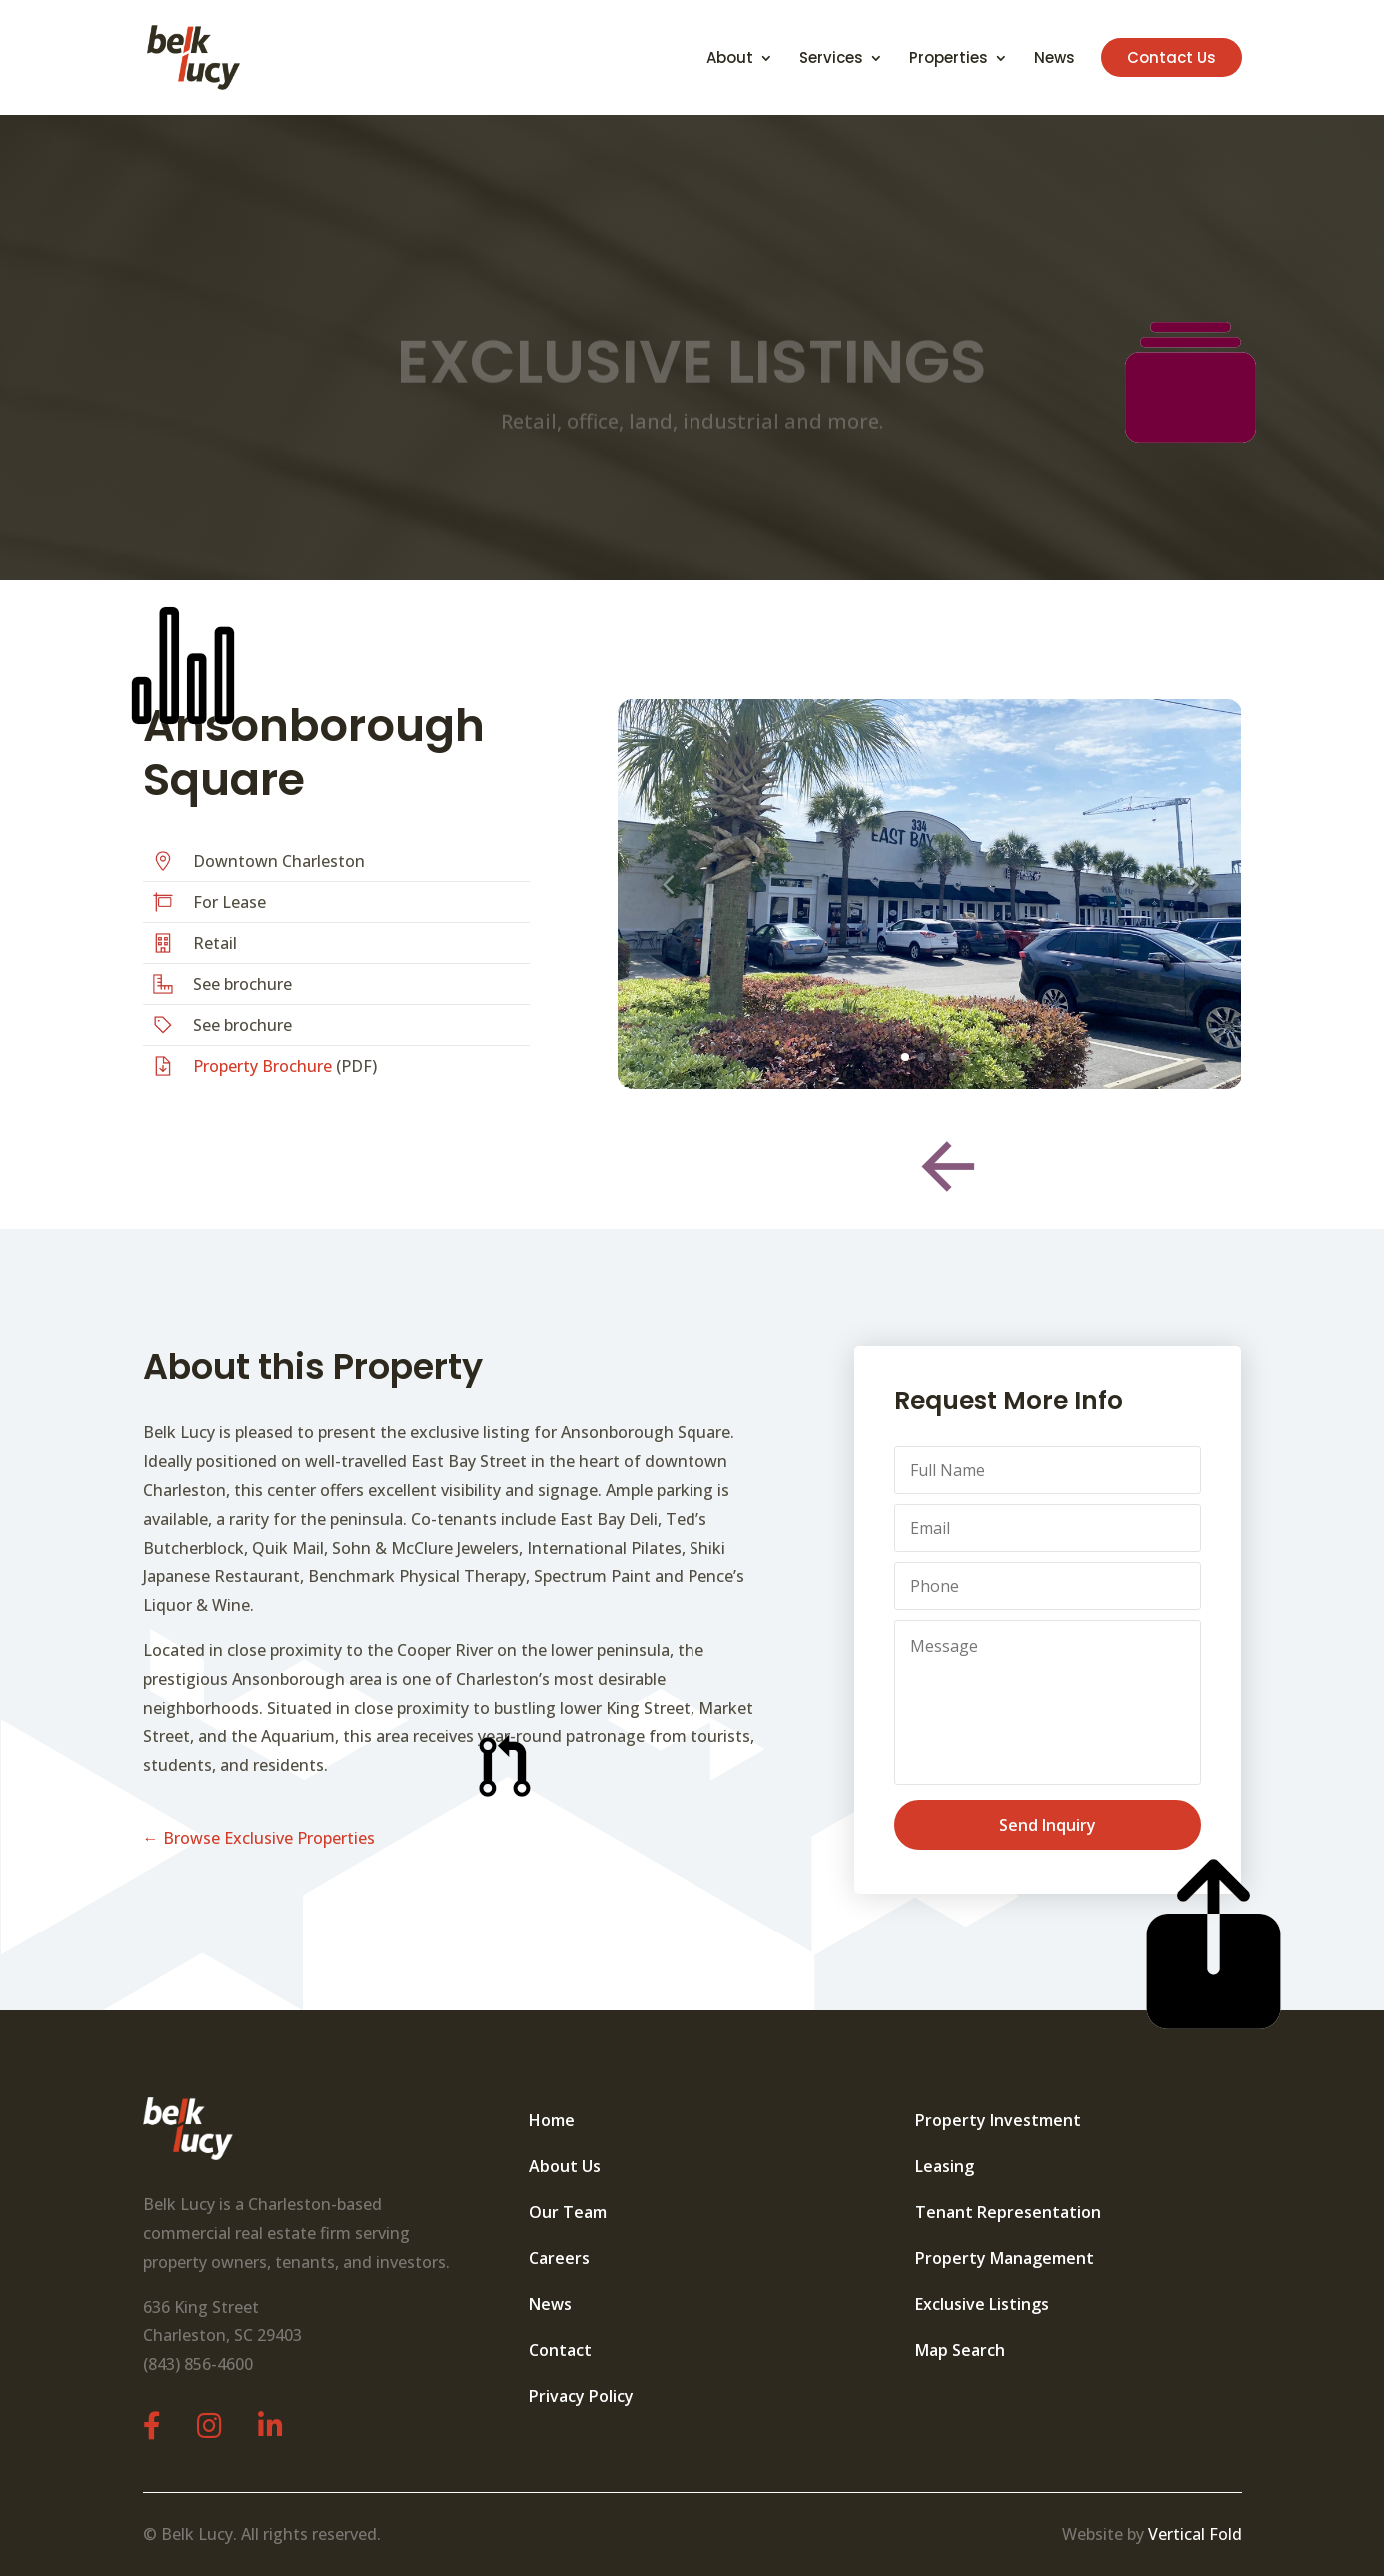  What do you see at coordinates (505, 1767) in the screenshot?
I see `create a new pull request` at bounding box center [505, 1767].